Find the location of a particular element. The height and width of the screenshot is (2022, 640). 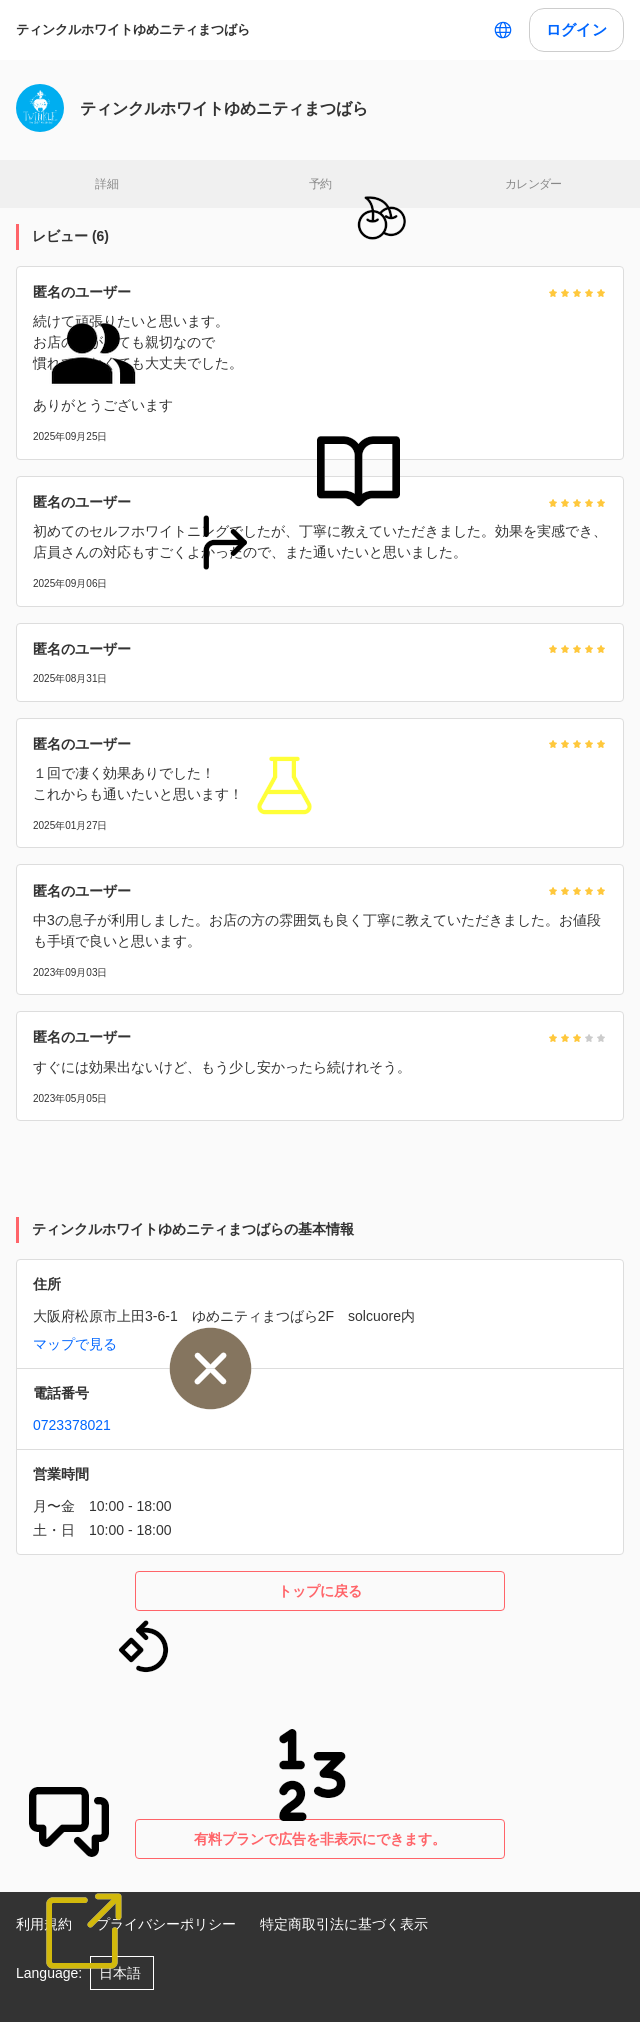

access experimental or beta features is located at coordinates (284, 785).